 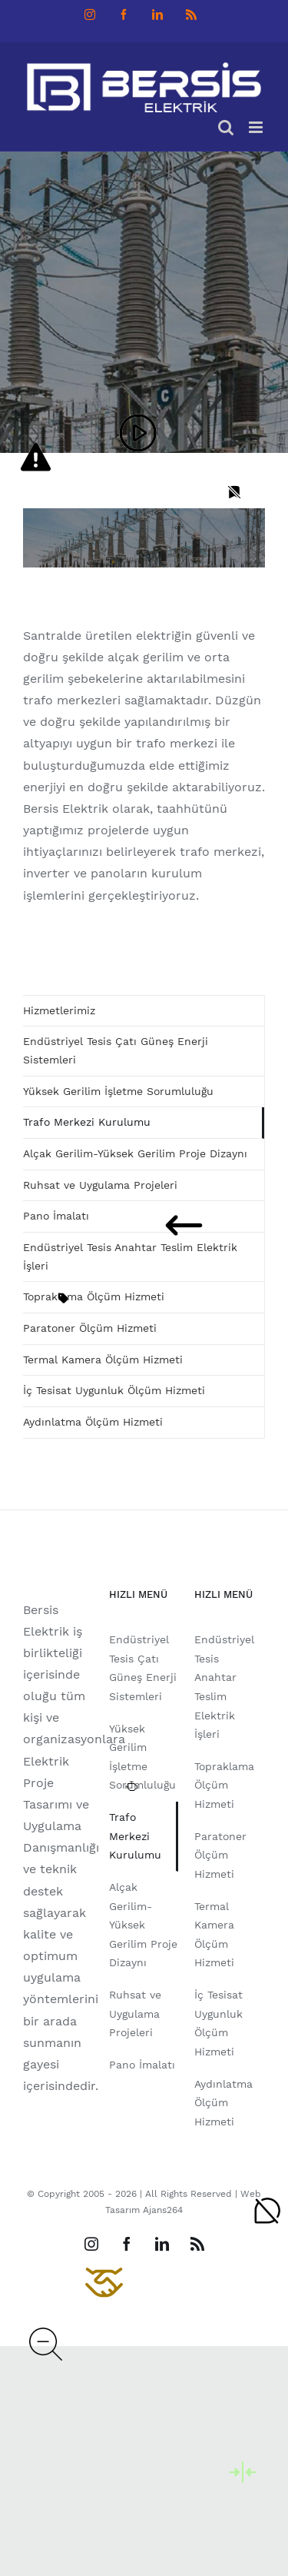 I want to click on collapse or minimize horizontal spacing, so click(x=243, y=2472).